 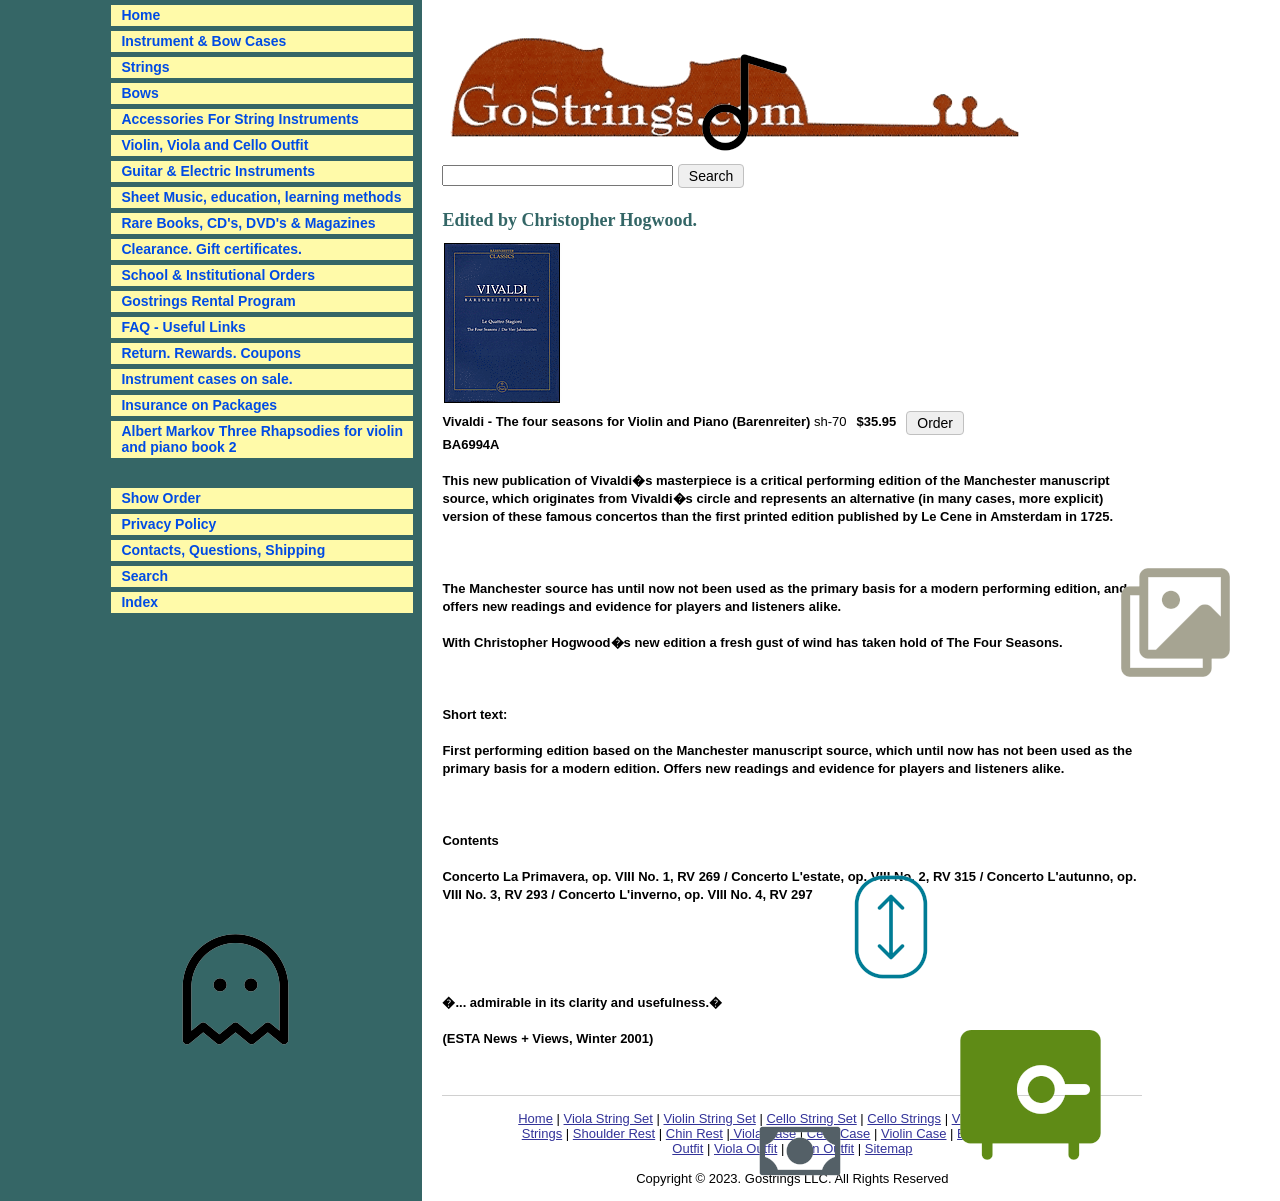 I want to click on access secure storage or vault, so click(x=1030, y=1089).